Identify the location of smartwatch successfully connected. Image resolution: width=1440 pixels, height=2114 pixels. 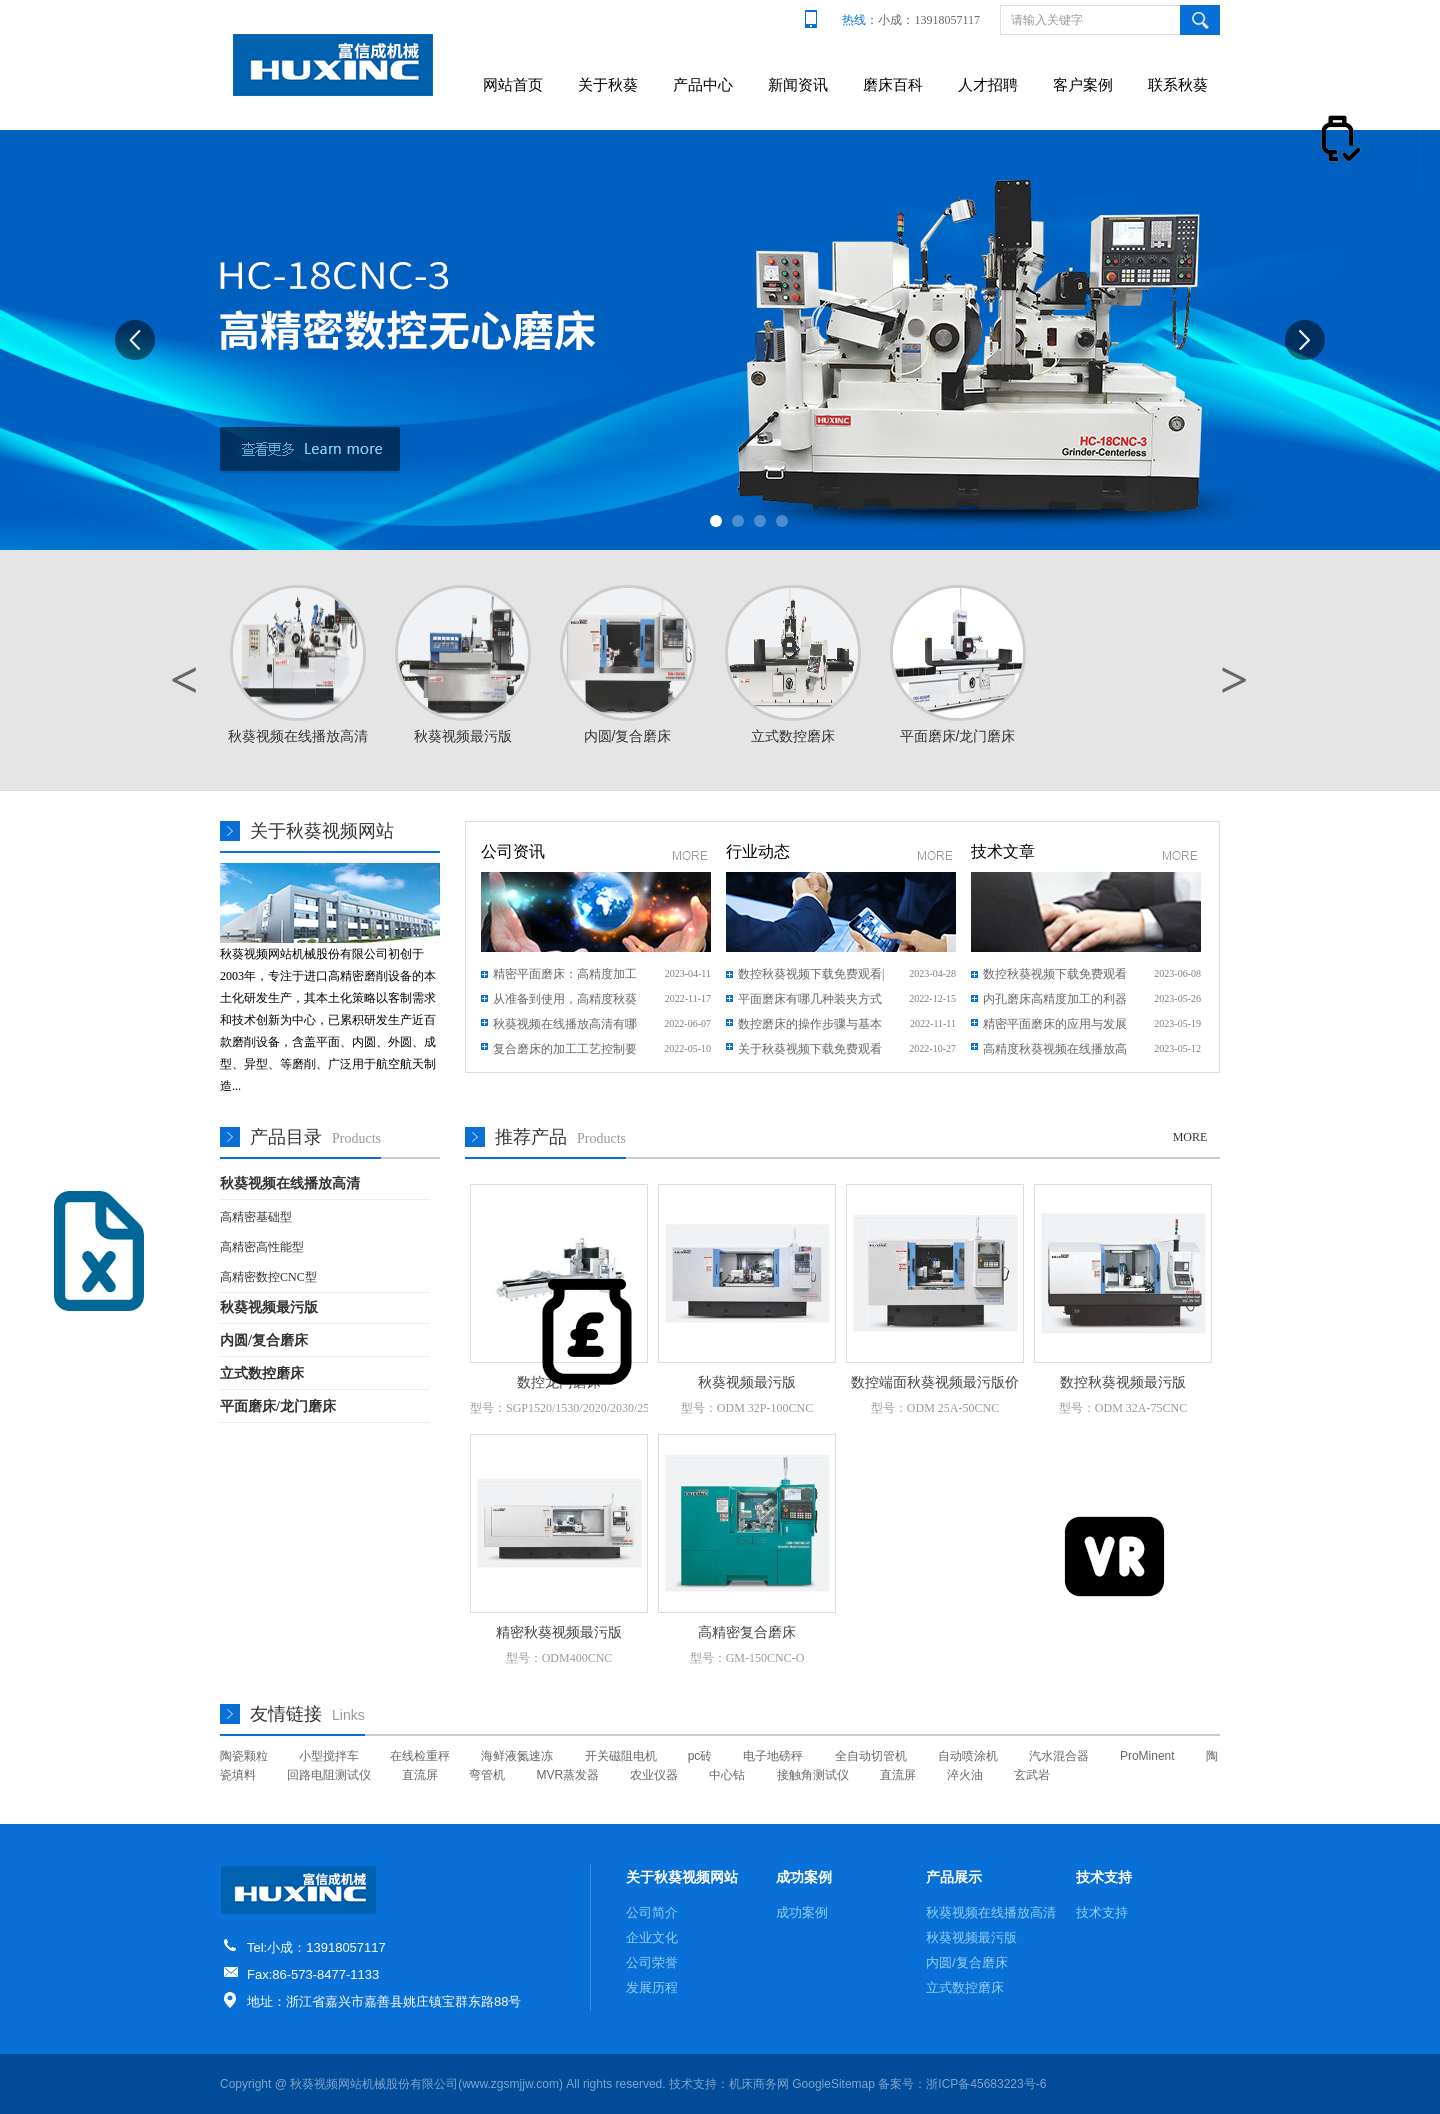
(1337, 138).